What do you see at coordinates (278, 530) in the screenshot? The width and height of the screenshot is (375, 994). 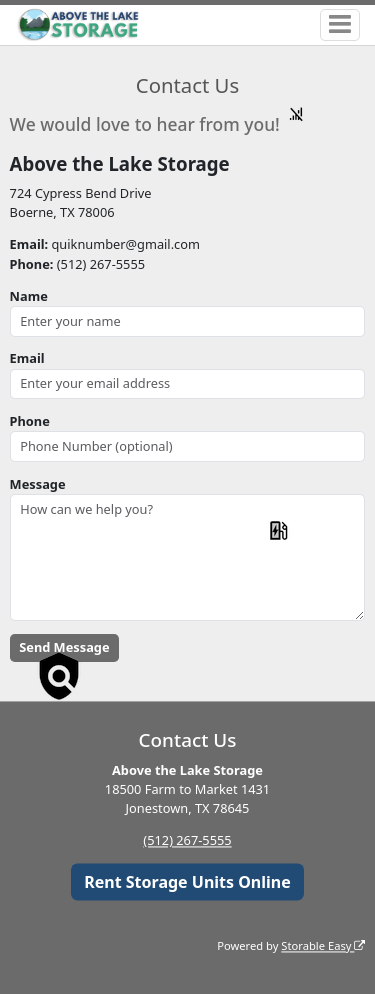 I see `find nearby electric vehicle charging stations` at bounding box center [278, 530].